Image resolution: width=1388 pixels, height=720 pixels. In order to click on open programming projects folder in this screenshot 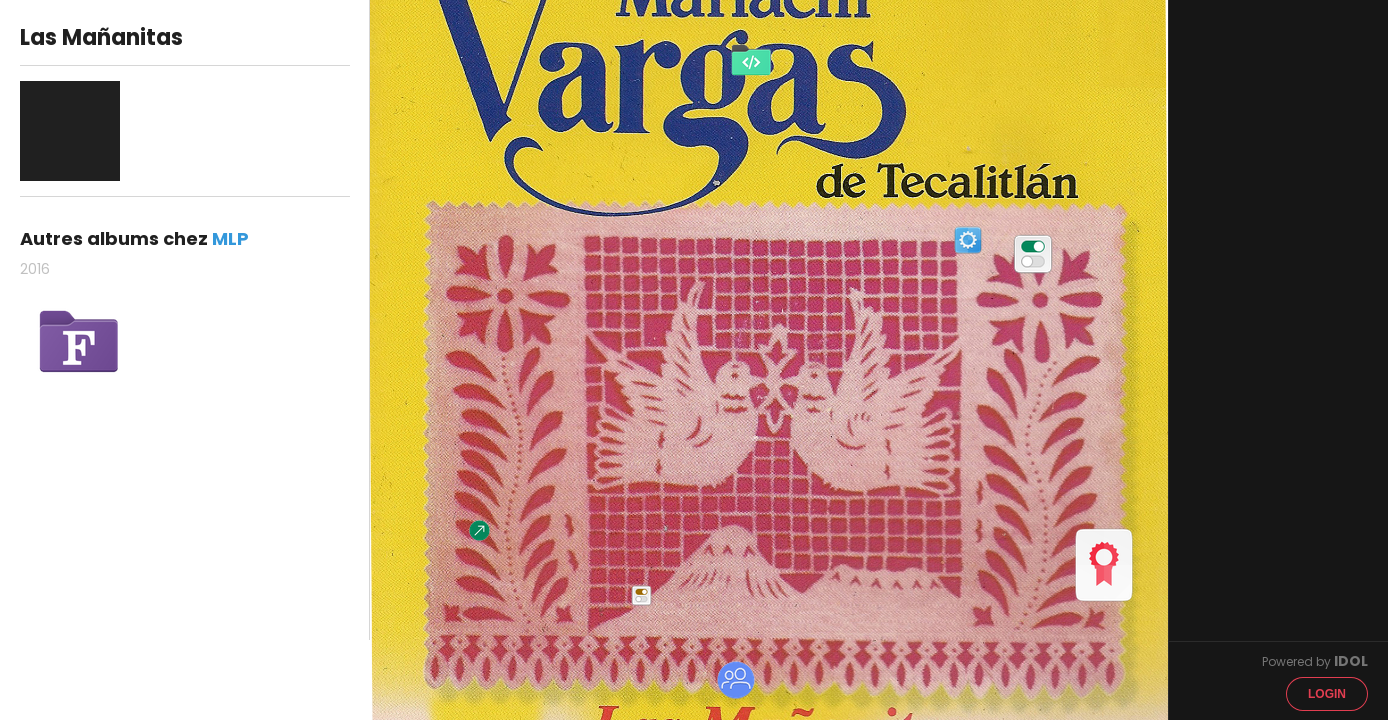, I will do `click(751, 61)`.